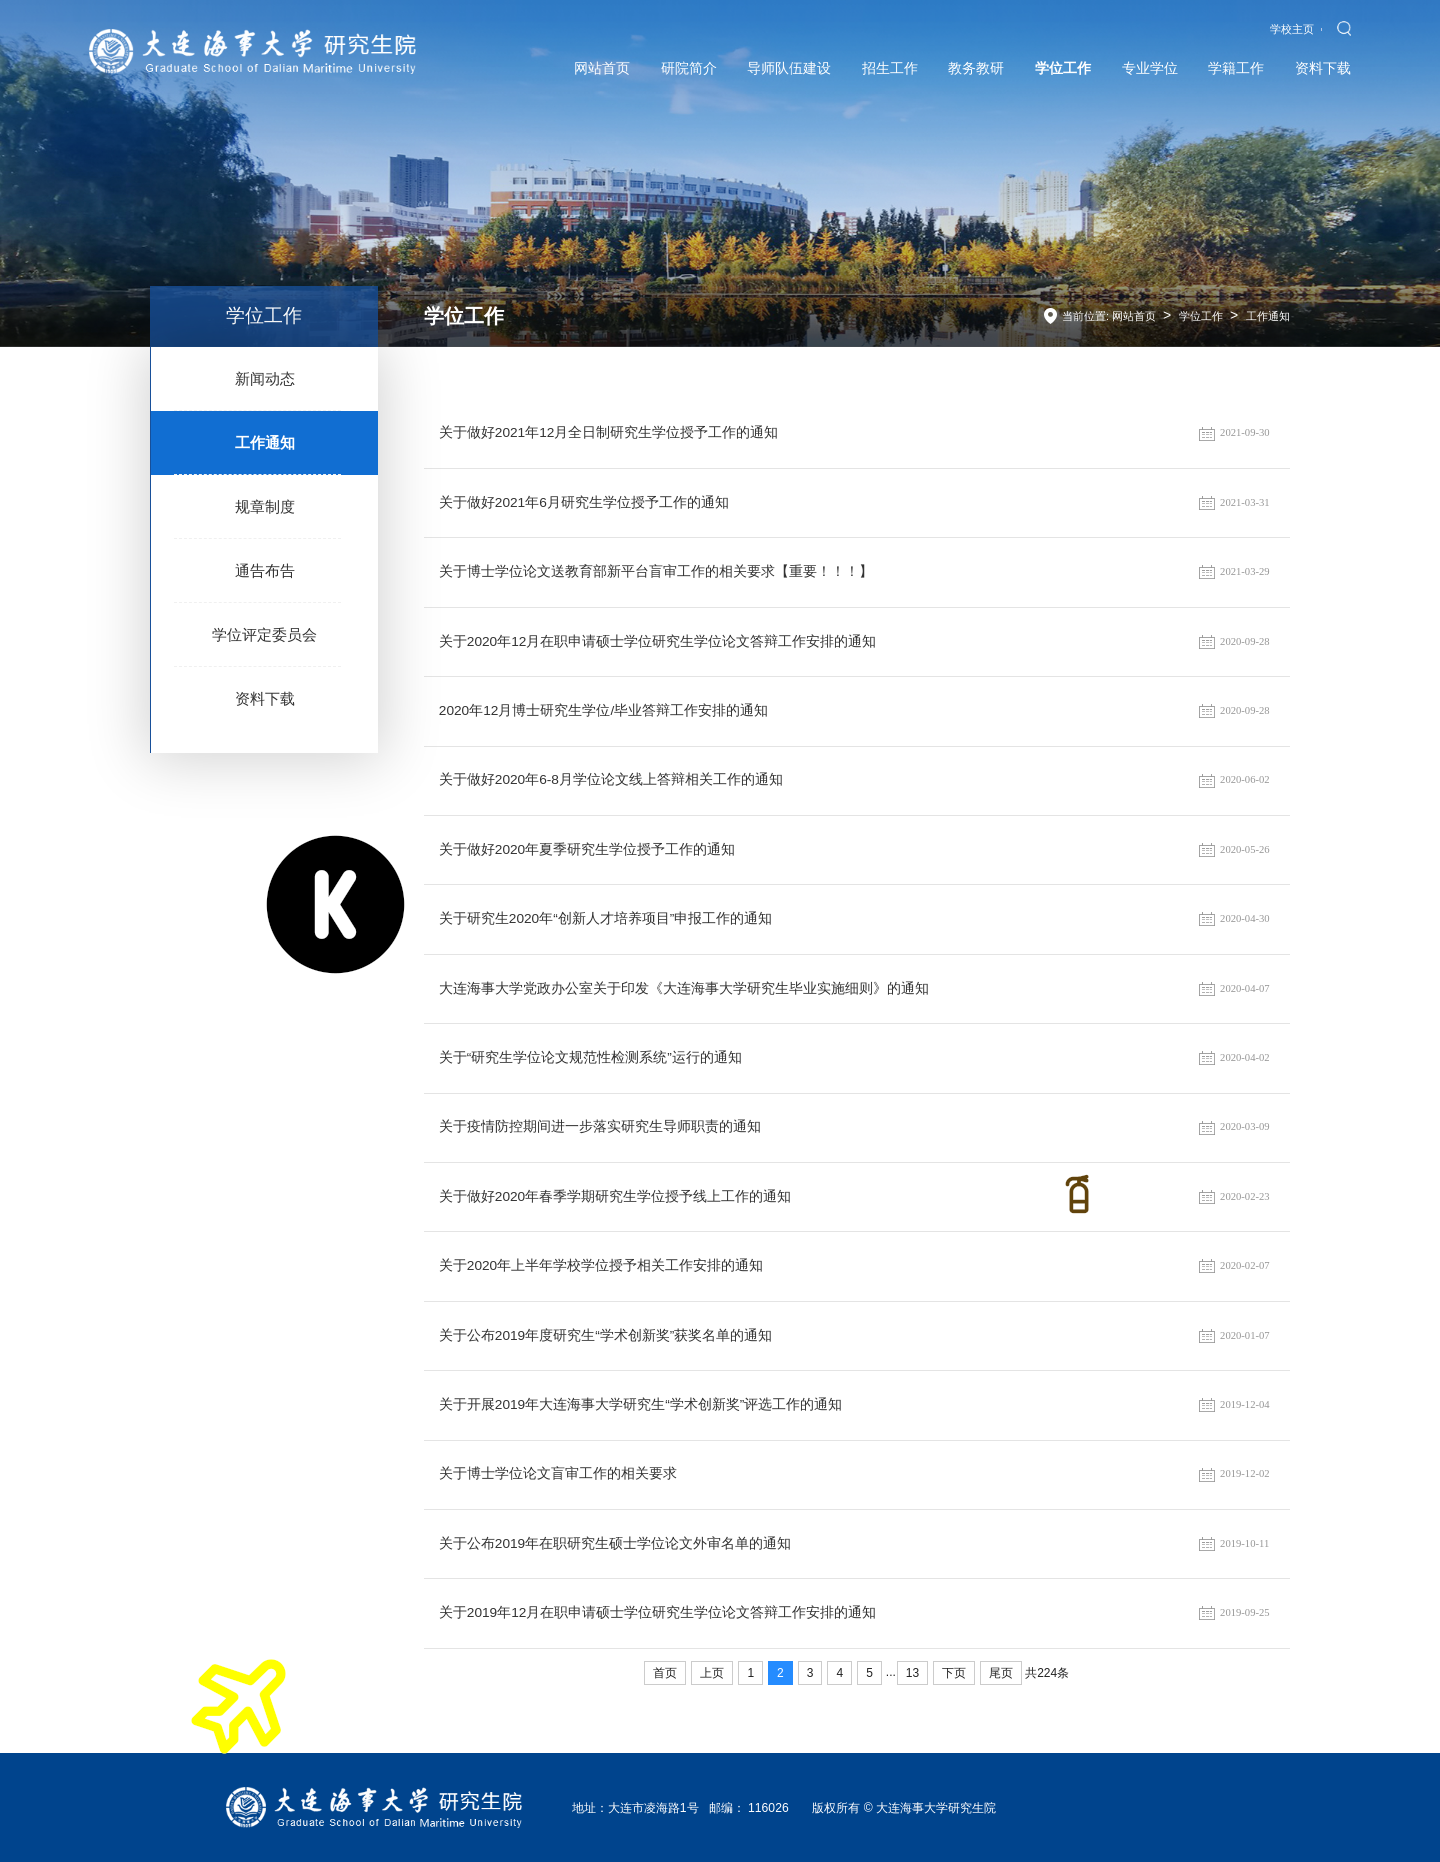 This screenshot has height=1862, width=1440. Describe the element at coordinates (335, 904) in the screenshot. I see `indicates a keyboard shortcut or hotkey` at that location.